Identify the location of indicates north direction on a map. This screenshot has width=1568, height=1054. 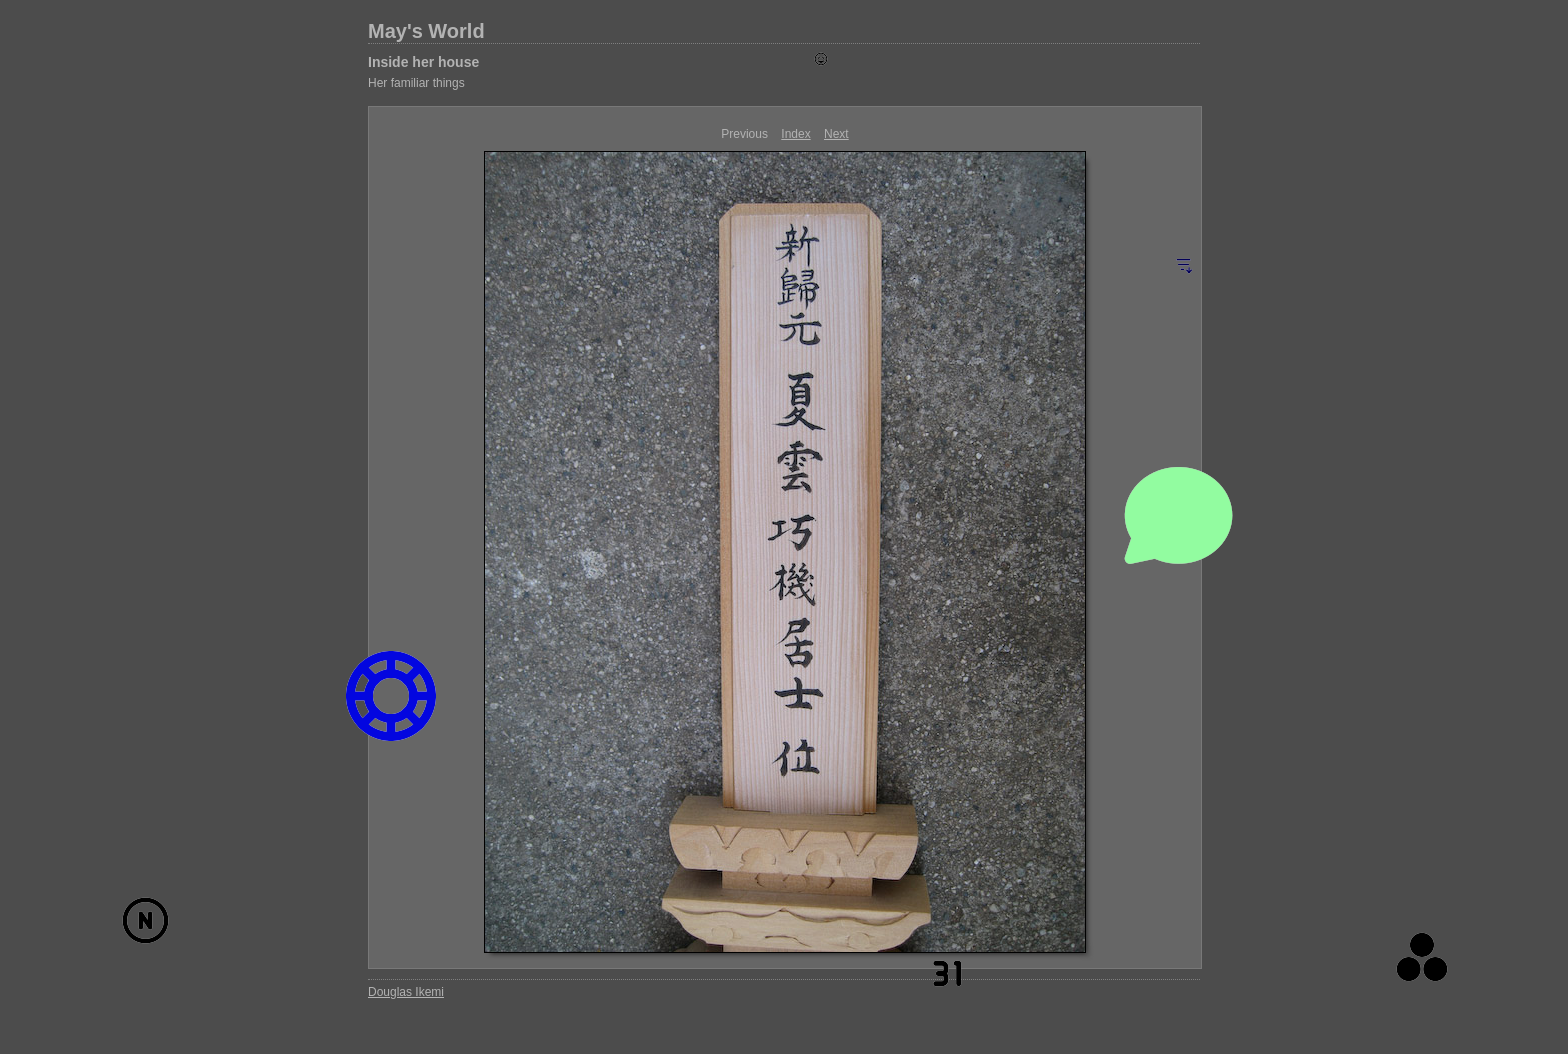
(145, 920).